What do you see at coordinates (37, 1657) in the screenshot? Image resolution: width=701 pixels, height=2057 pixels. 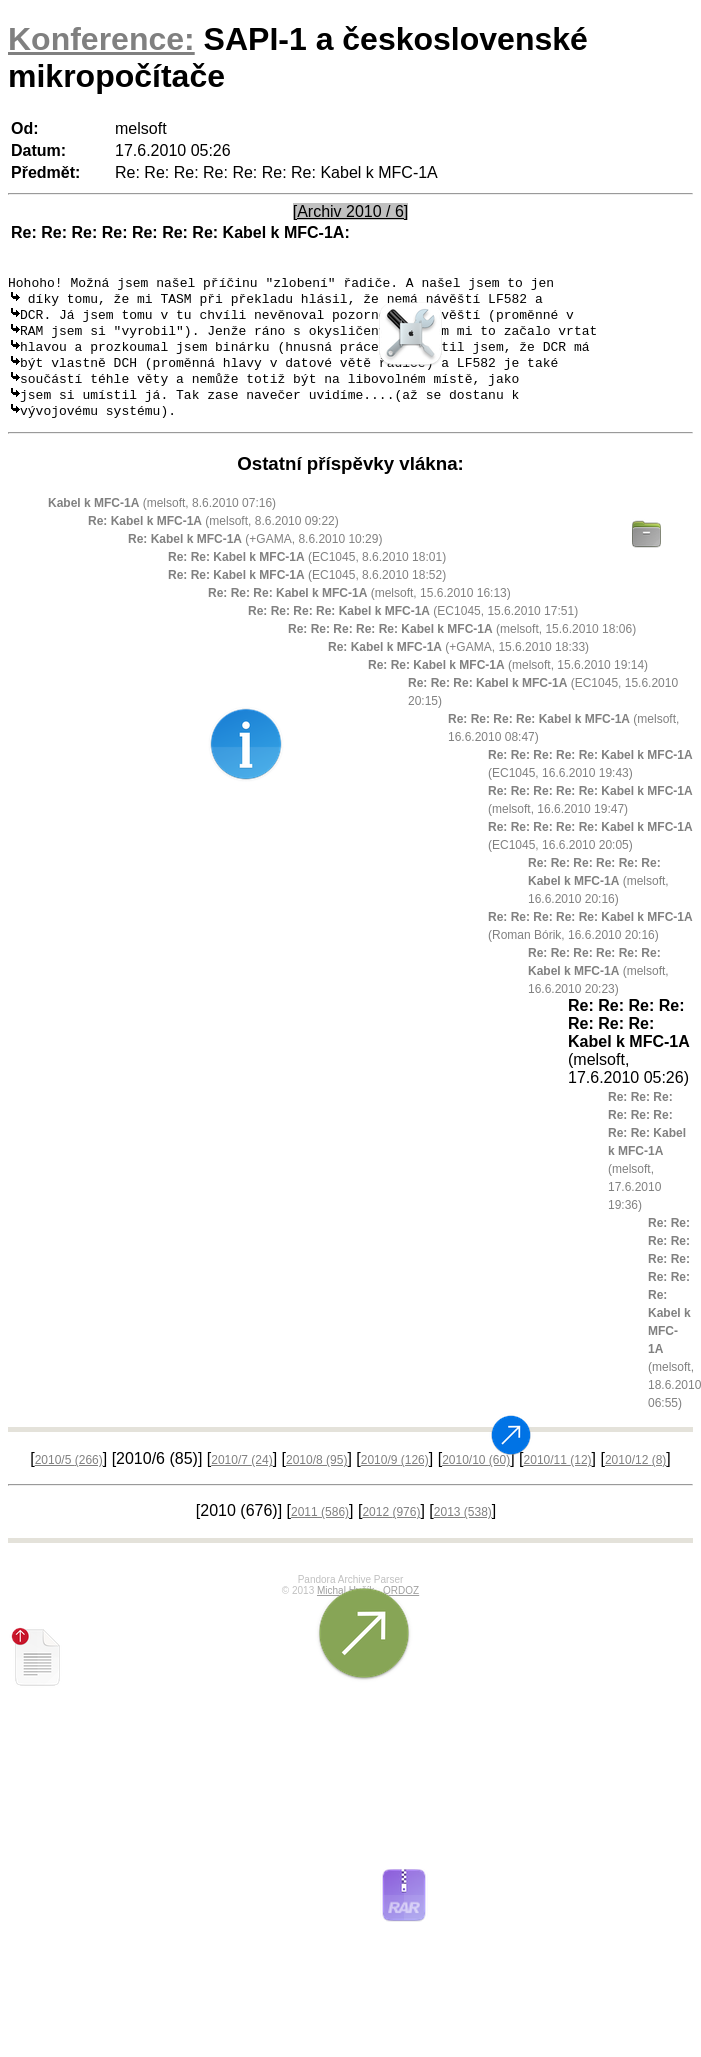 I see `send file via bluetooth` at bounding box center [37, 1657].